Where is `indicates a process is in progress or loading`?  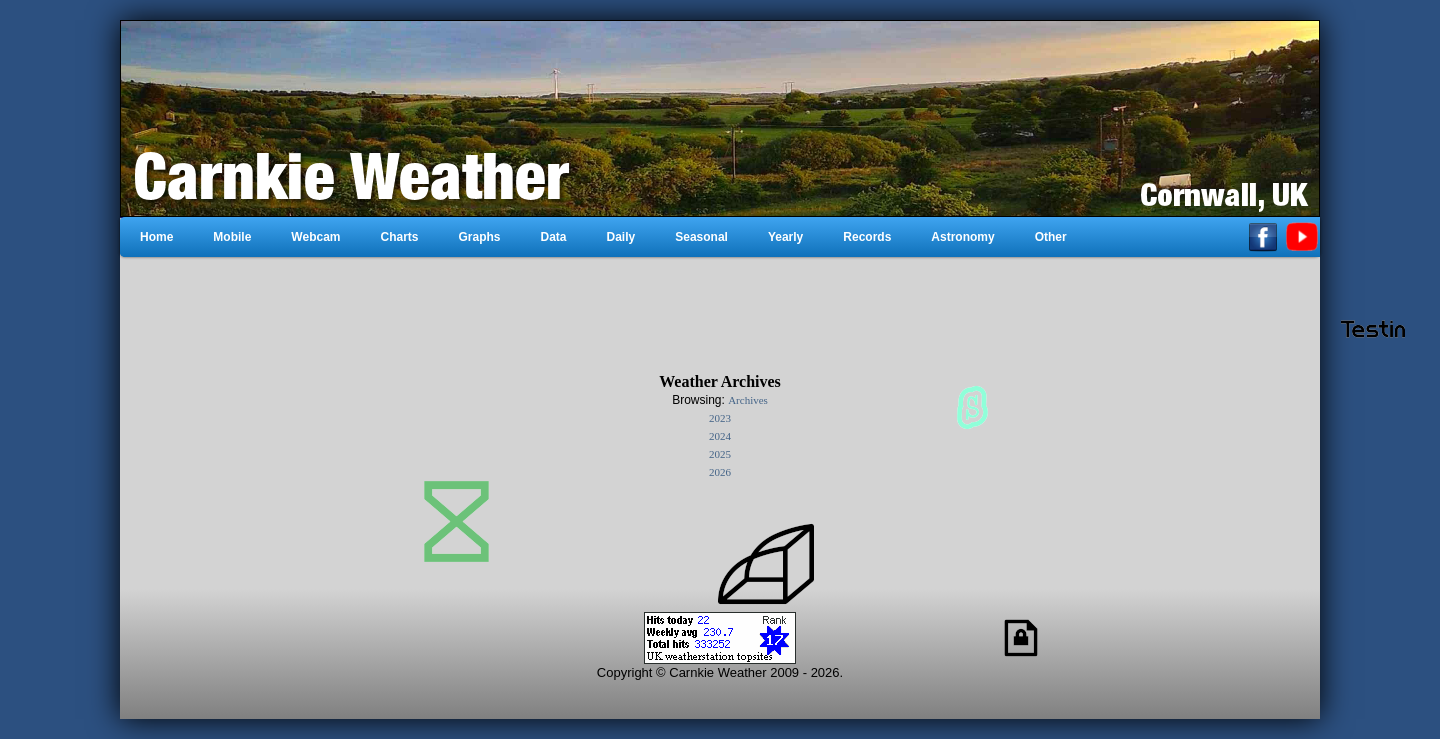 indicates a process is in progress or loading is located at coordinates (456, 521).